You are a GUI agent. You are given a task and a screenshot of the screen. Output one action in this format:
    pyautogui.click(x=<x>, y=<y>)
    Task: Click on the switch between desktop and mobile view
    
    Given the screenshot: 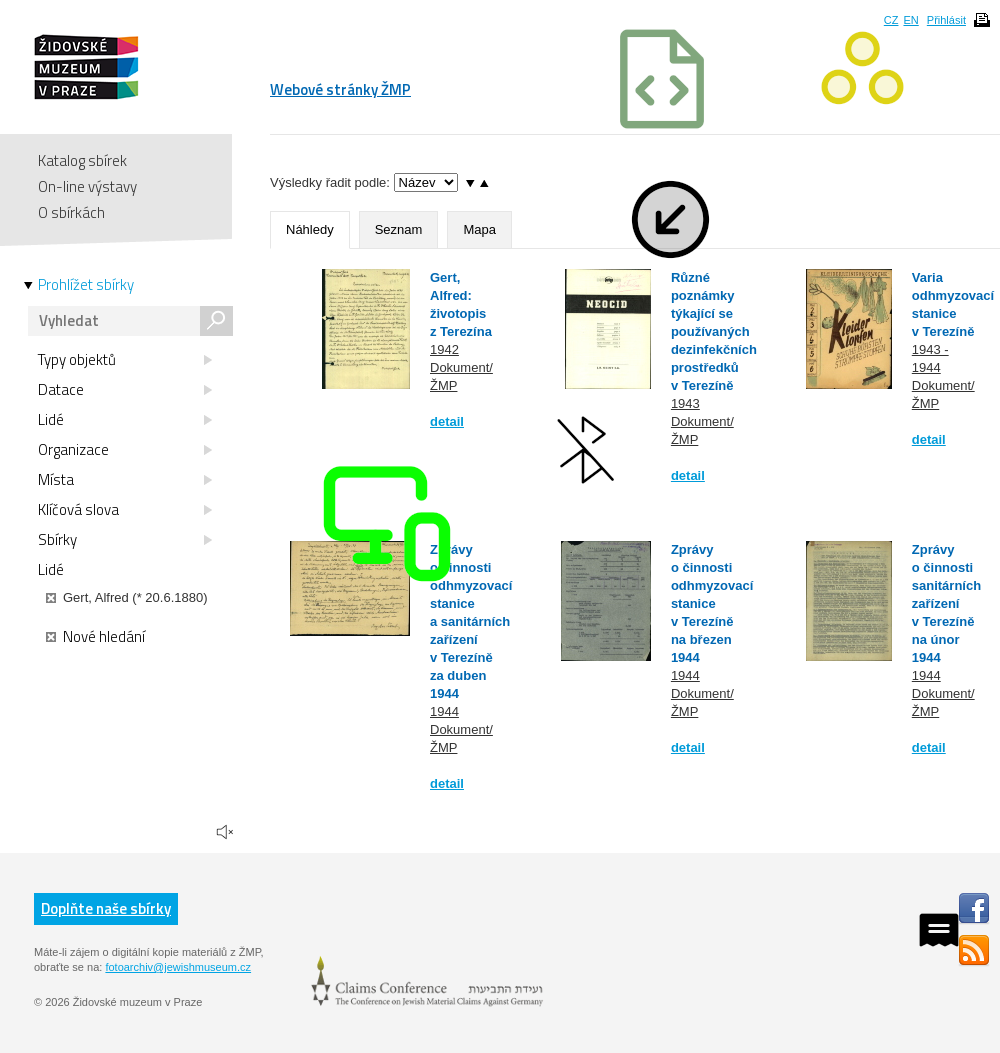 What is the action you would take?
    pyautogui.click(x=387, y=518)
    